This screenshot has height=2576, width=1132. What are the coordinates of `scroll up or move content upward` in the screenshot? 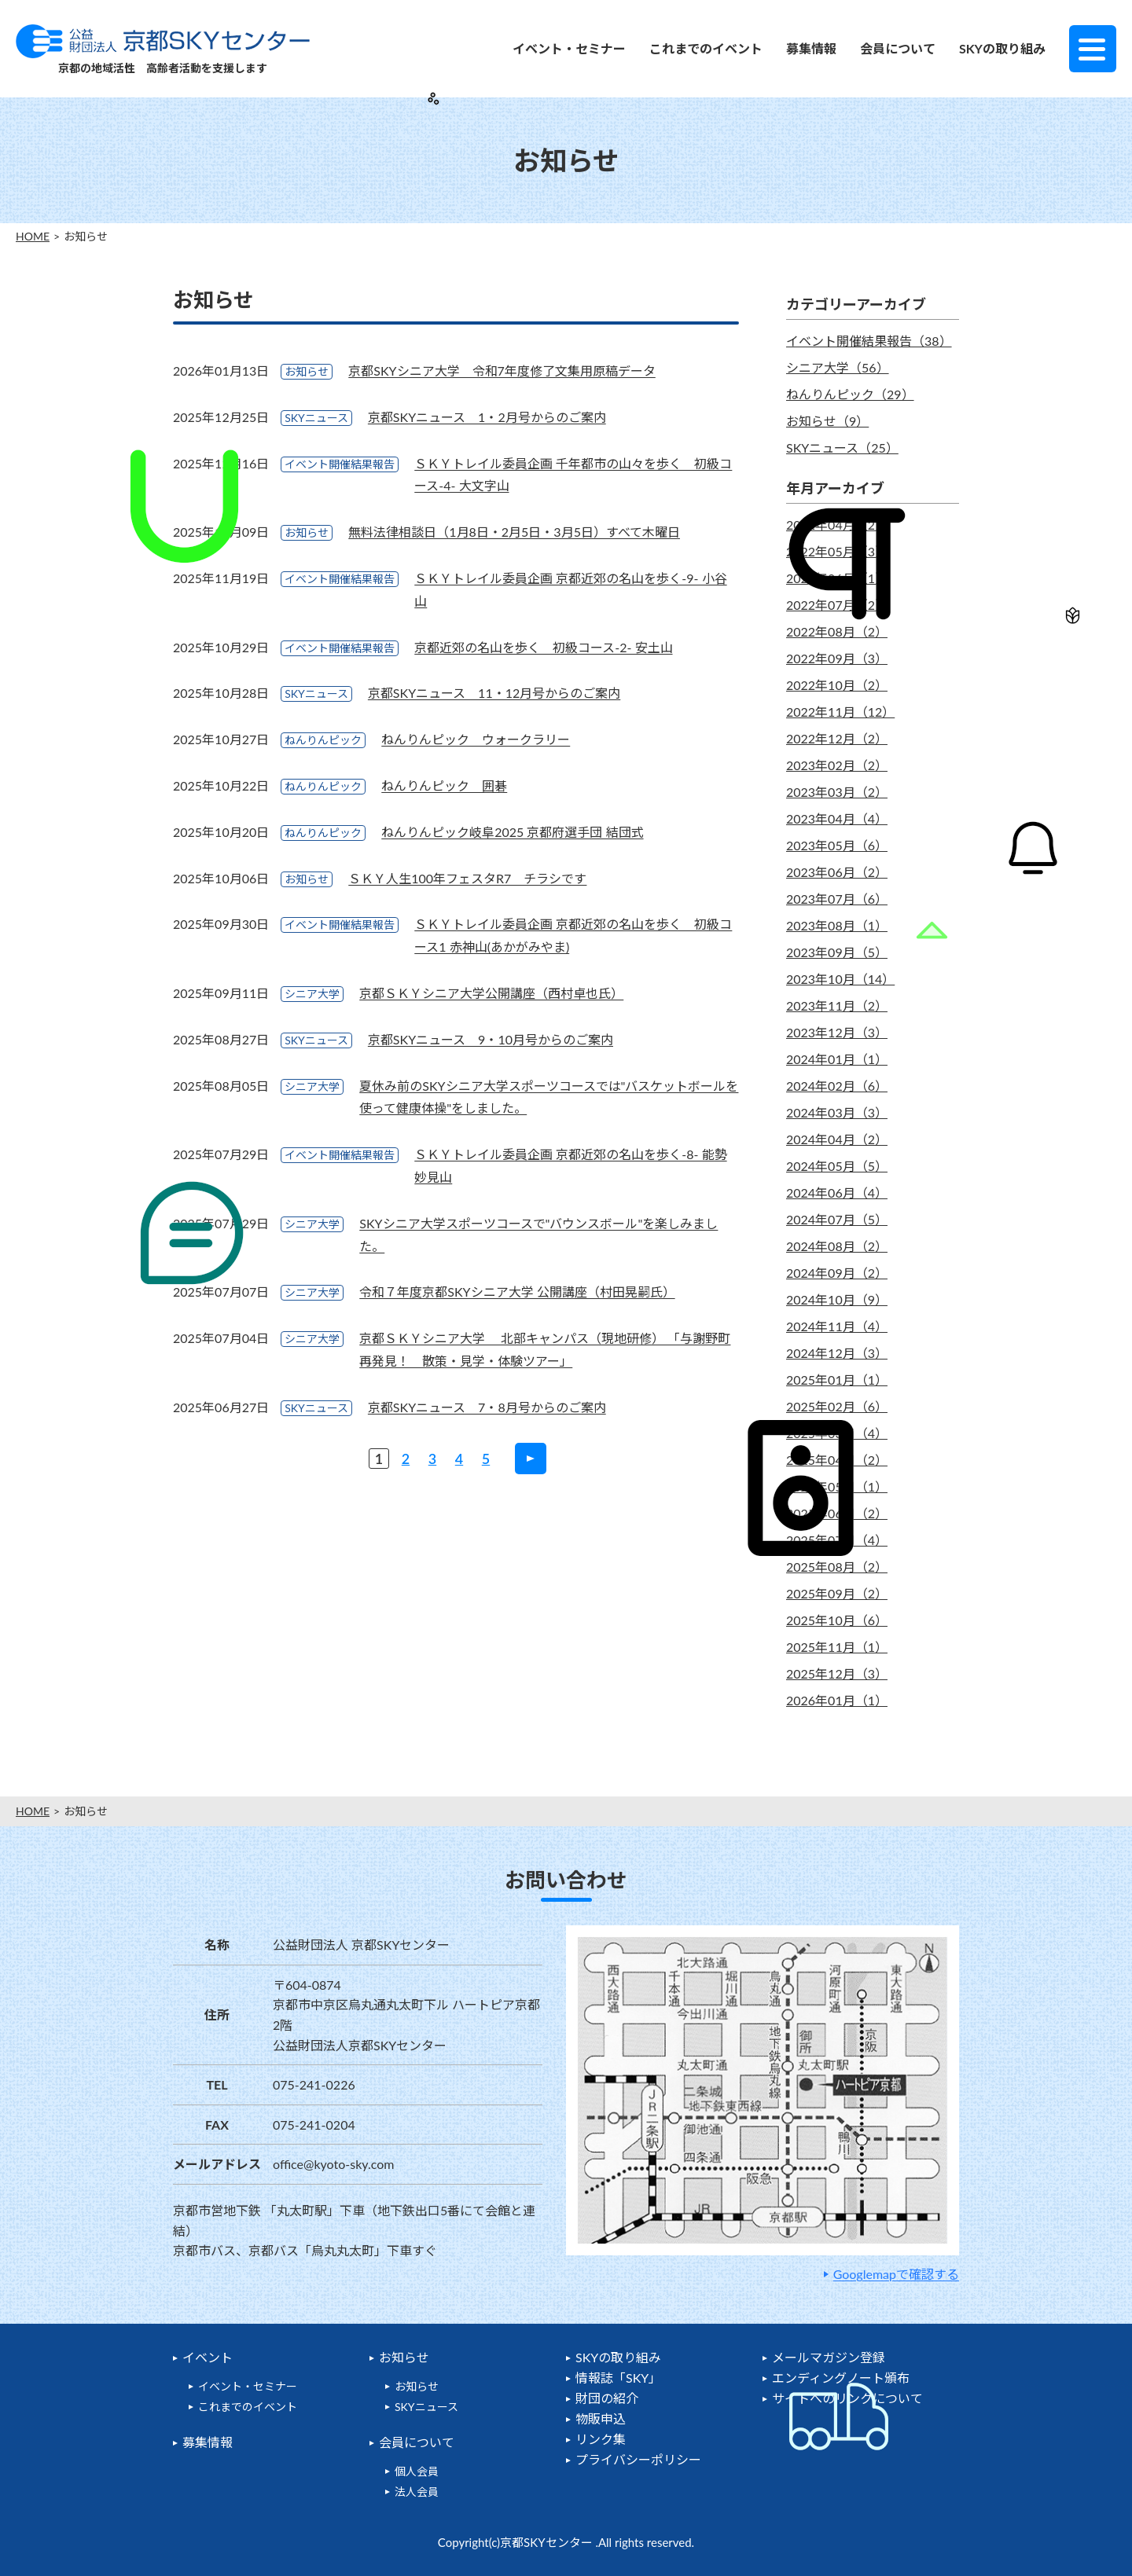 It's located at (932, 938).